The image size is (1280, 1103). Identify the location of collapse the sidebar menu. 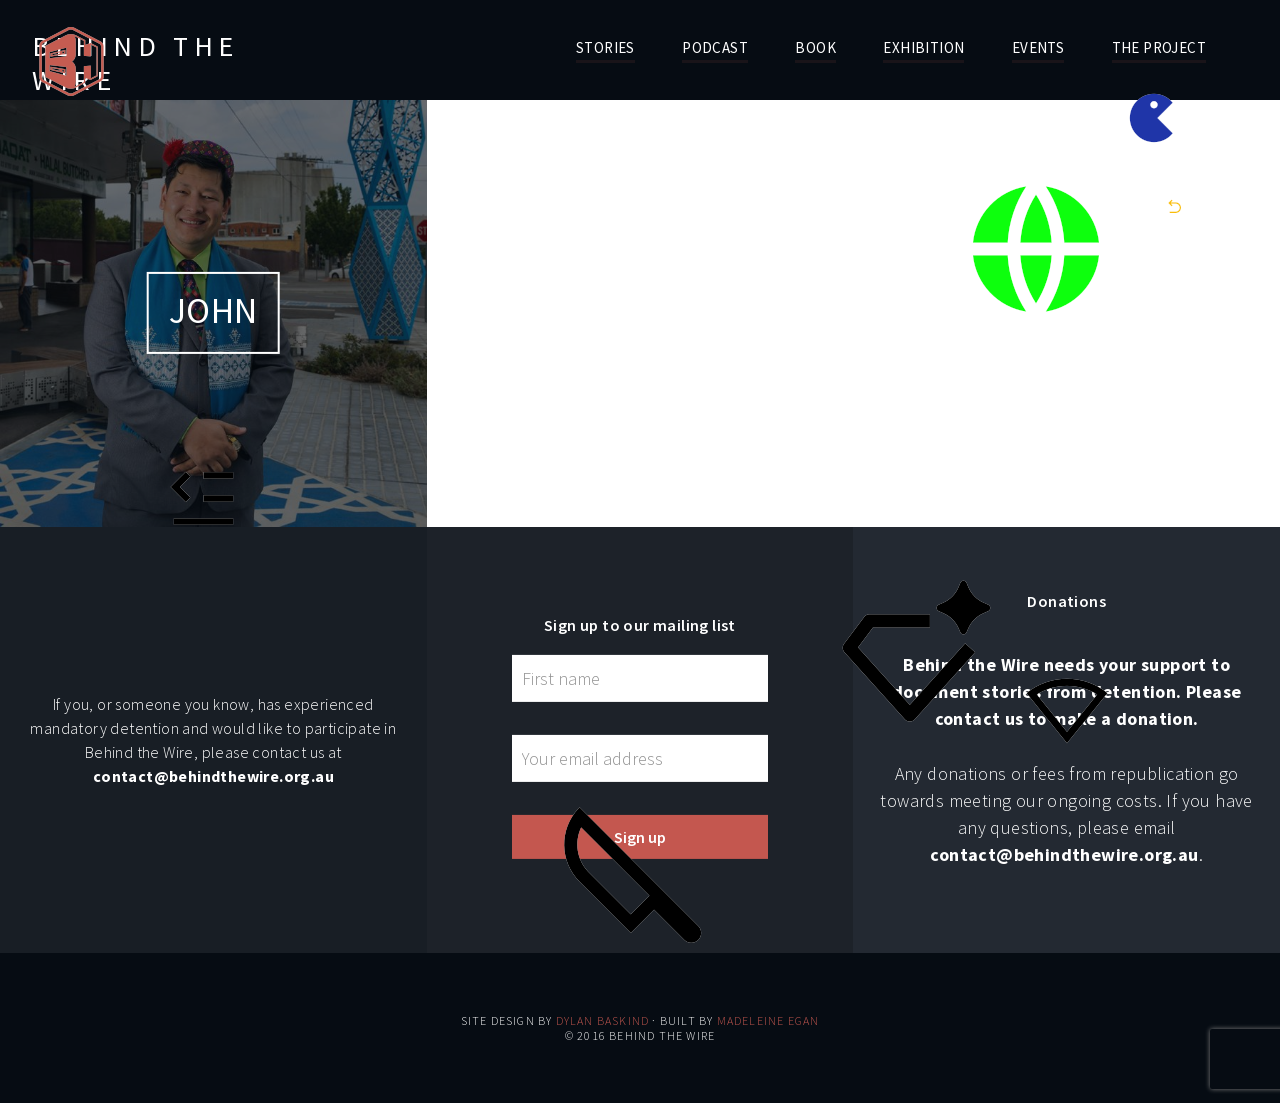
(203, 498).